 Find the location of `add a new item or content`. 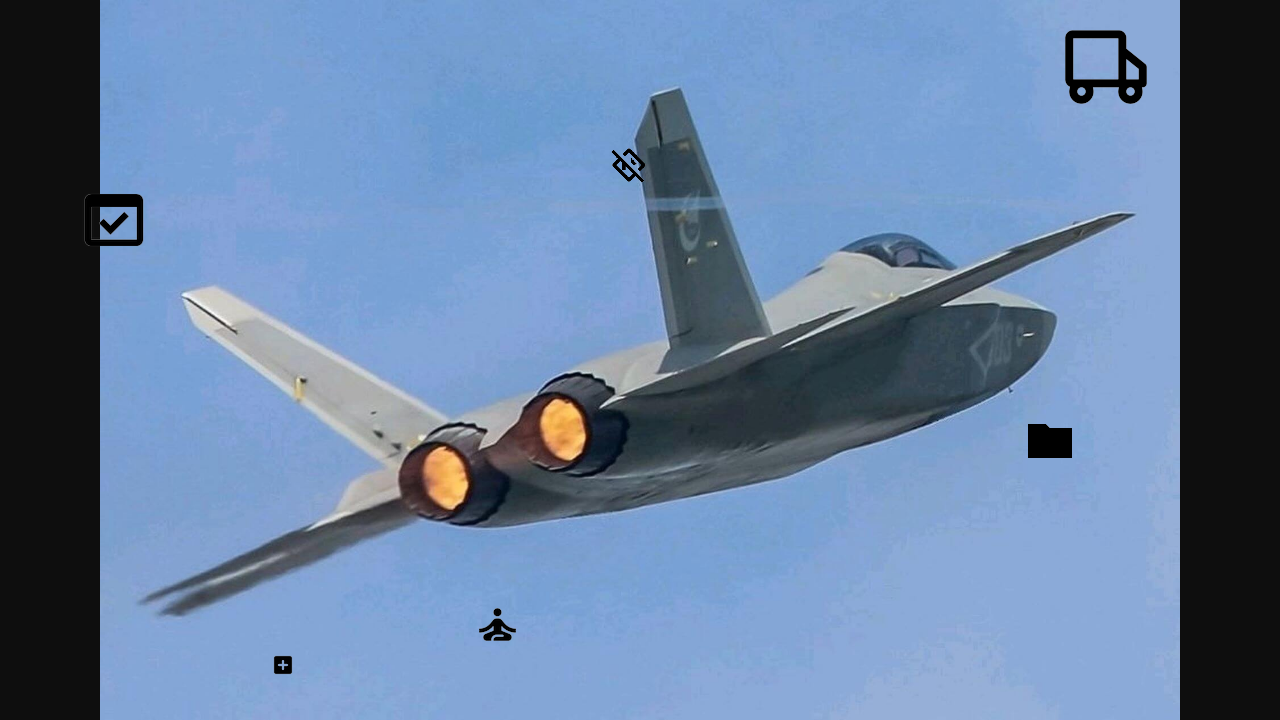

add a new item or content is located at coordinates (283, 665).